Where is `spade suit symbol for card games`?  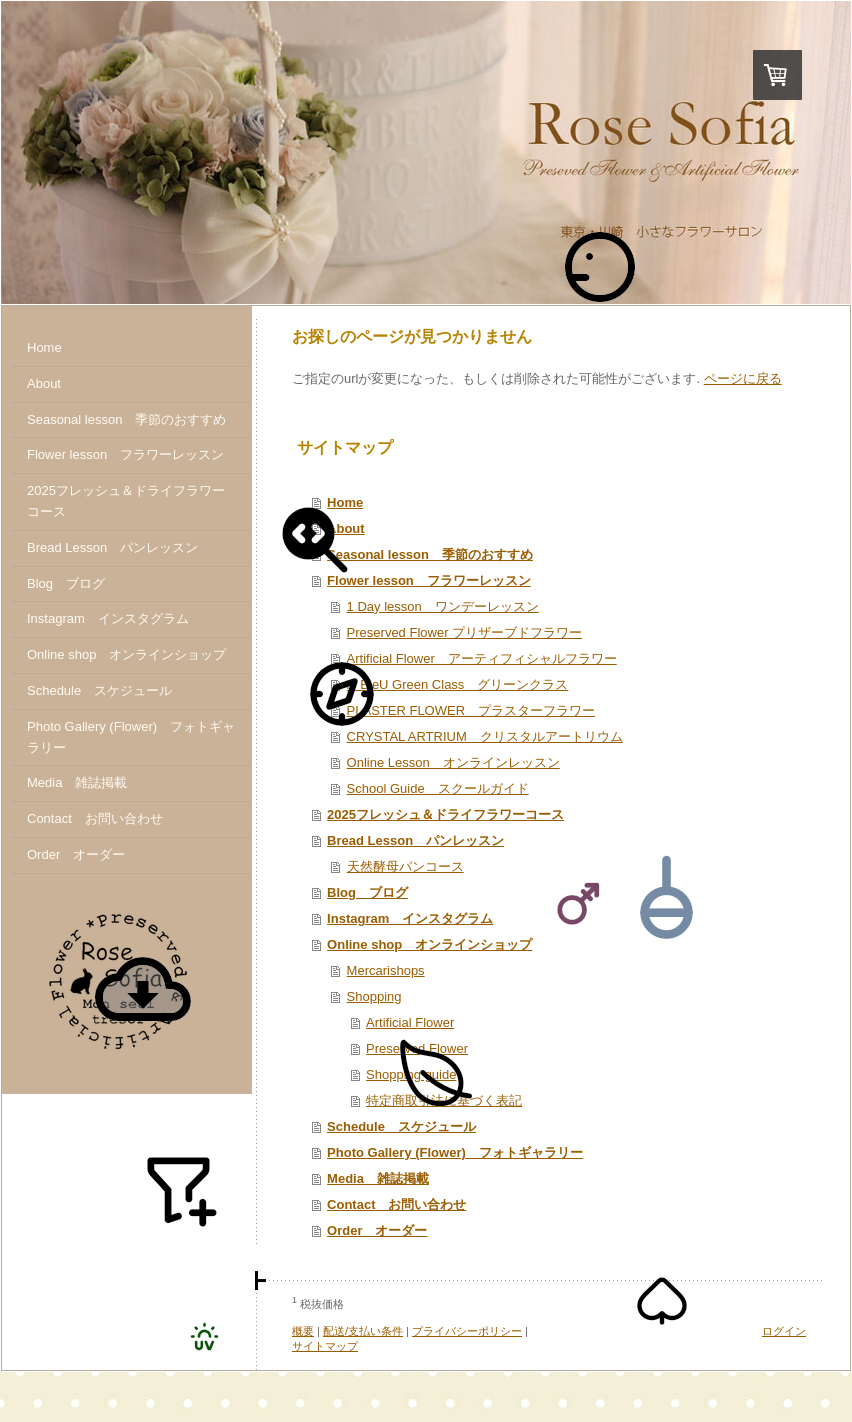 spade suit symbol for card games is located at coordinates (662, 1300).